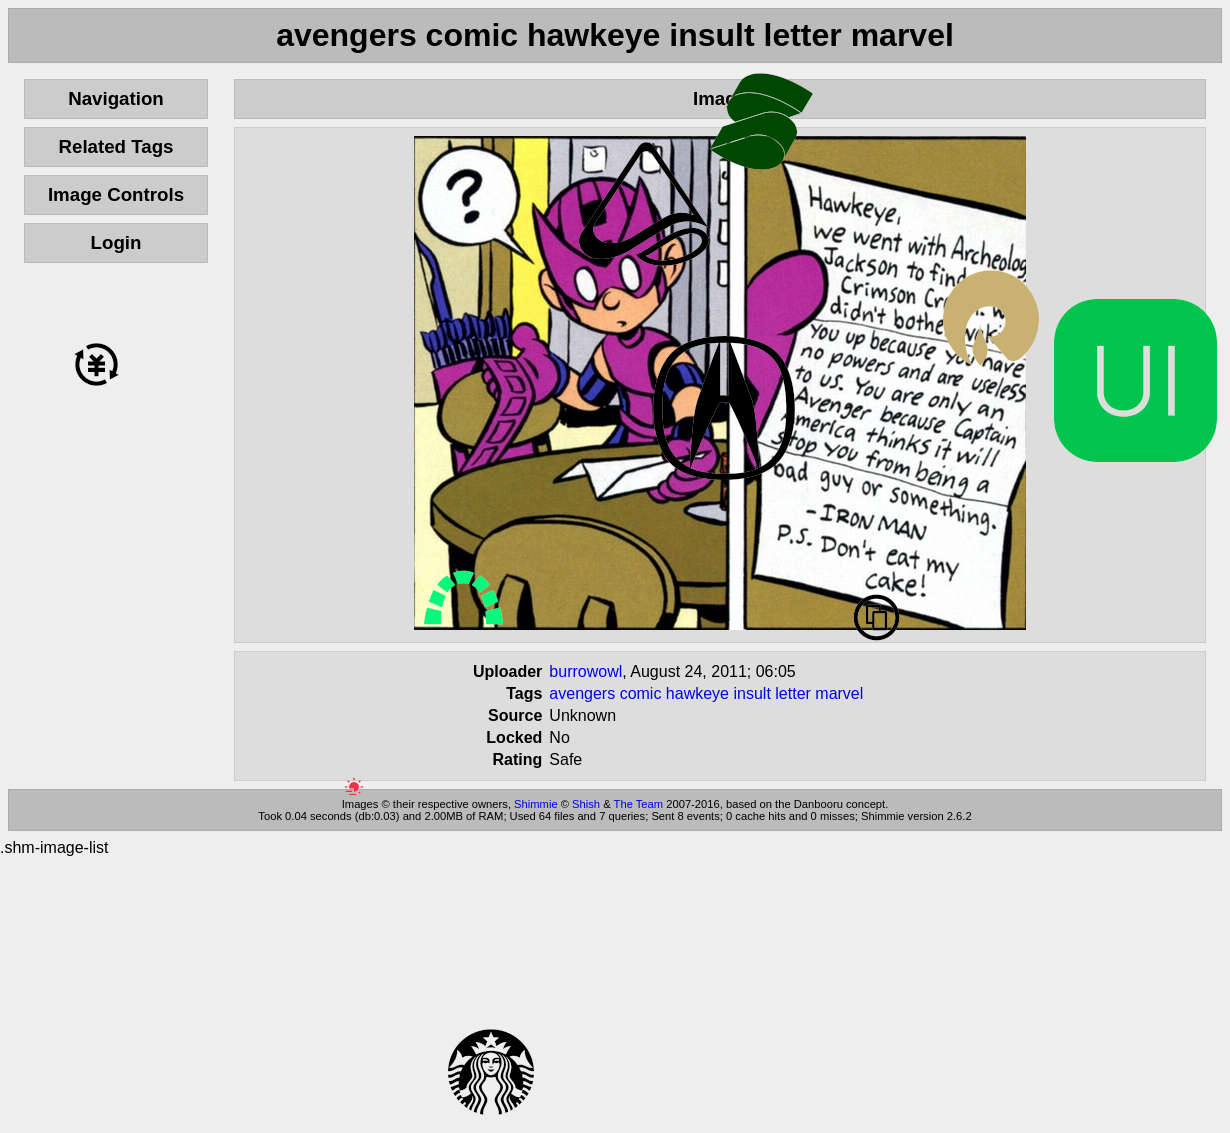 The height and width of the screenshot is (1133, 1230). I want to click on indicates foggy or hazy weather conditions, so click(354, 787).